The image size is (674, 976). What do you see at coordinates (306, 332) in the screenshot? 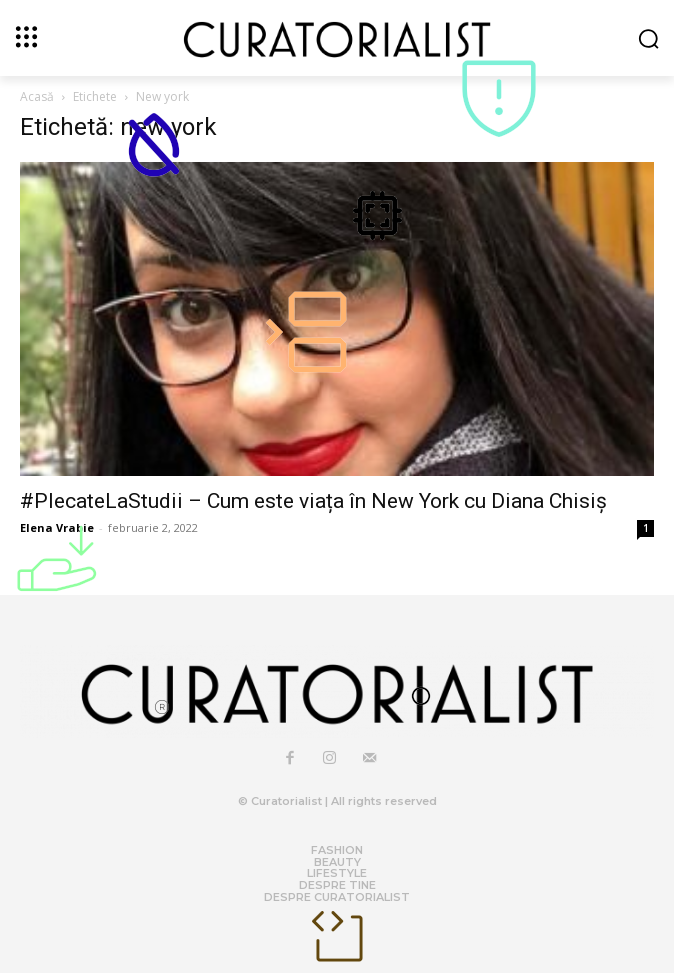
I see `insert a new item between existing elements` at bounding box center [306, 332].